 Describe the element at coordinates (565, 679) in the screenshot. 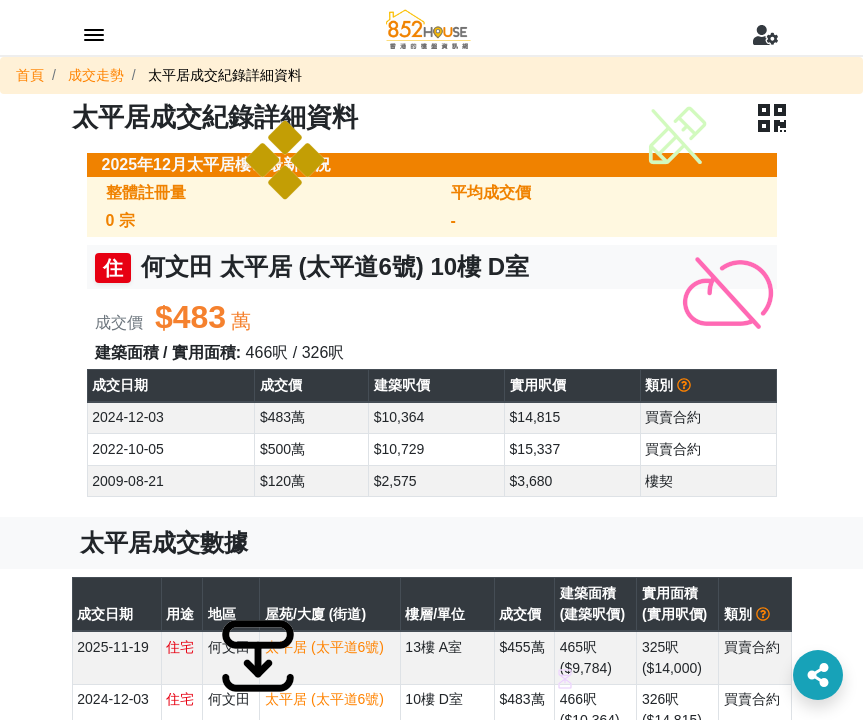

I see `indicates a process is in progress` at that location.